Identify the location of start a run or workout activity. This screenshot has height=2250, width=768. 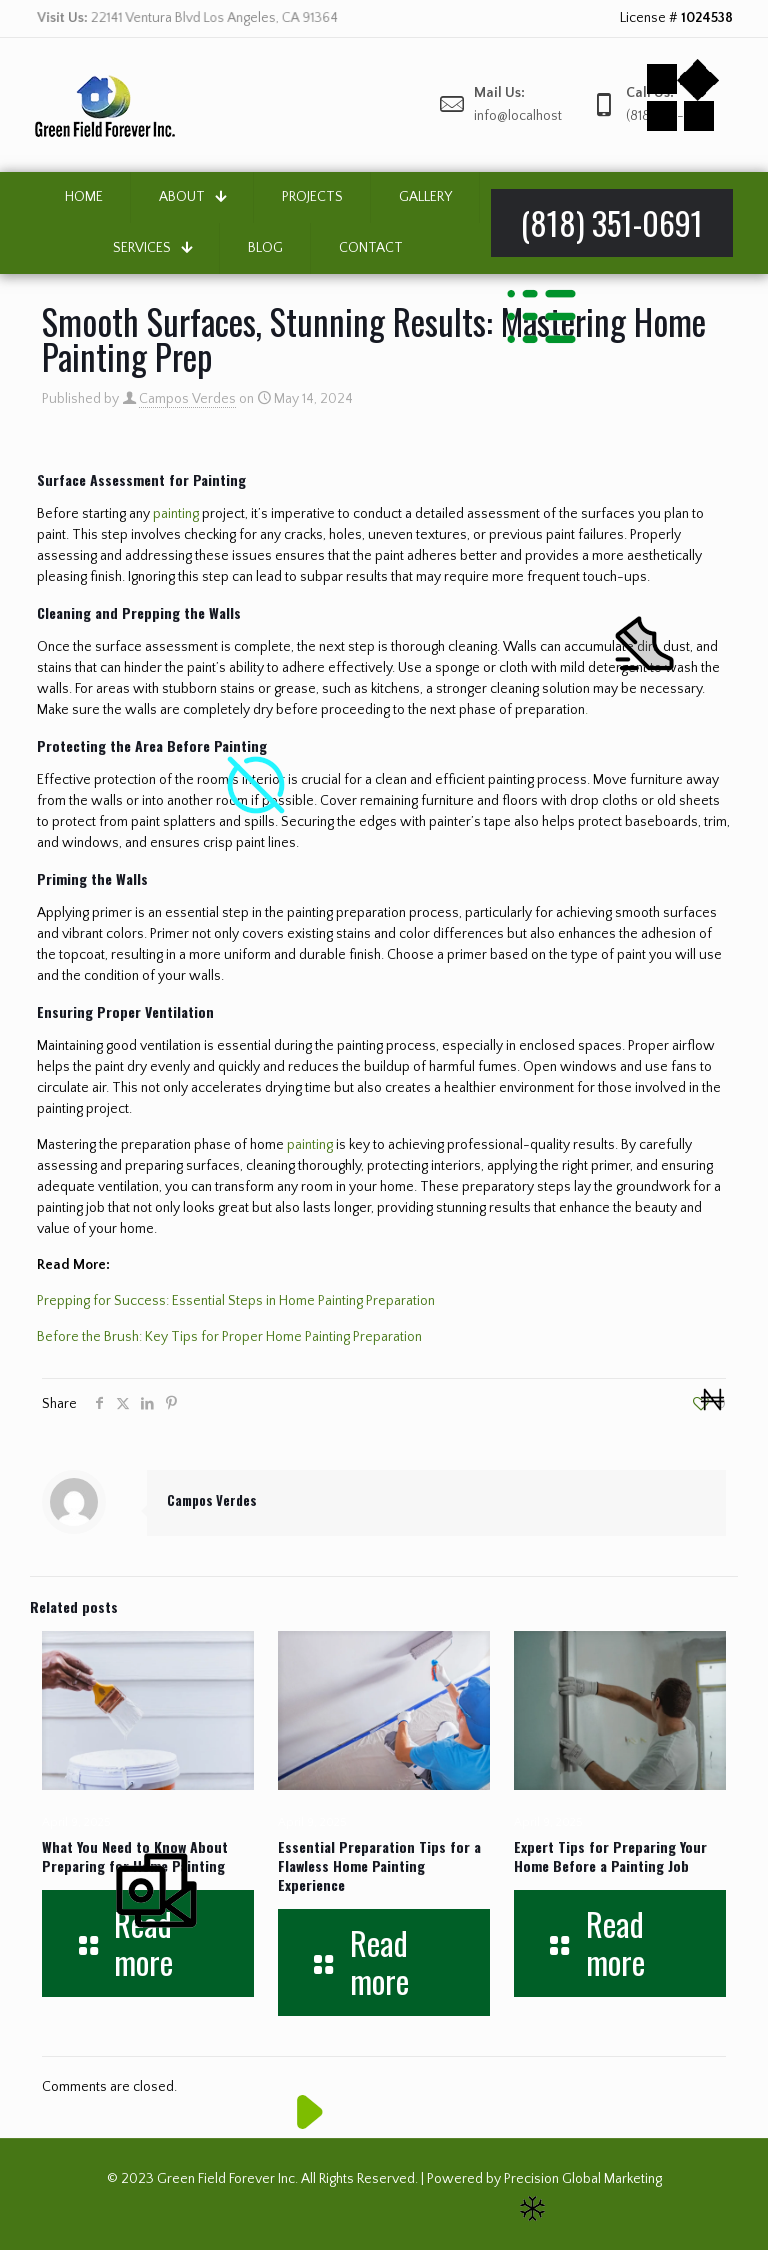
(643, 646).